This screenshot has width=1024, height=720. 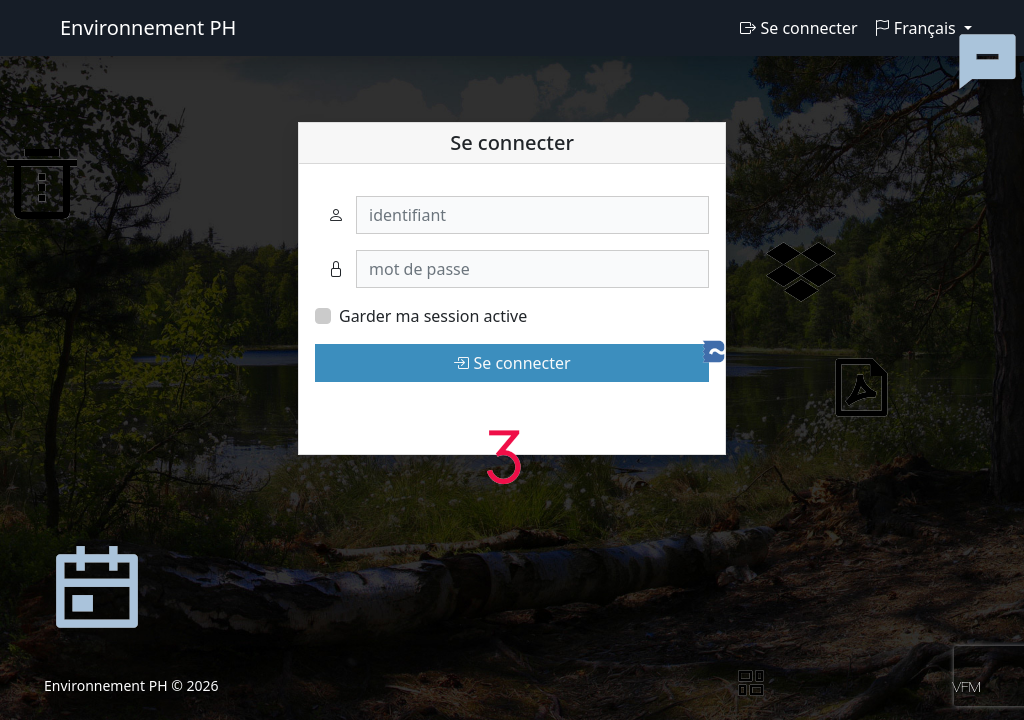 What do you see at coordinates (801, 269) in the screenshot?
I see `open Dropbox cloud storage` at bounding box center [801, 269].